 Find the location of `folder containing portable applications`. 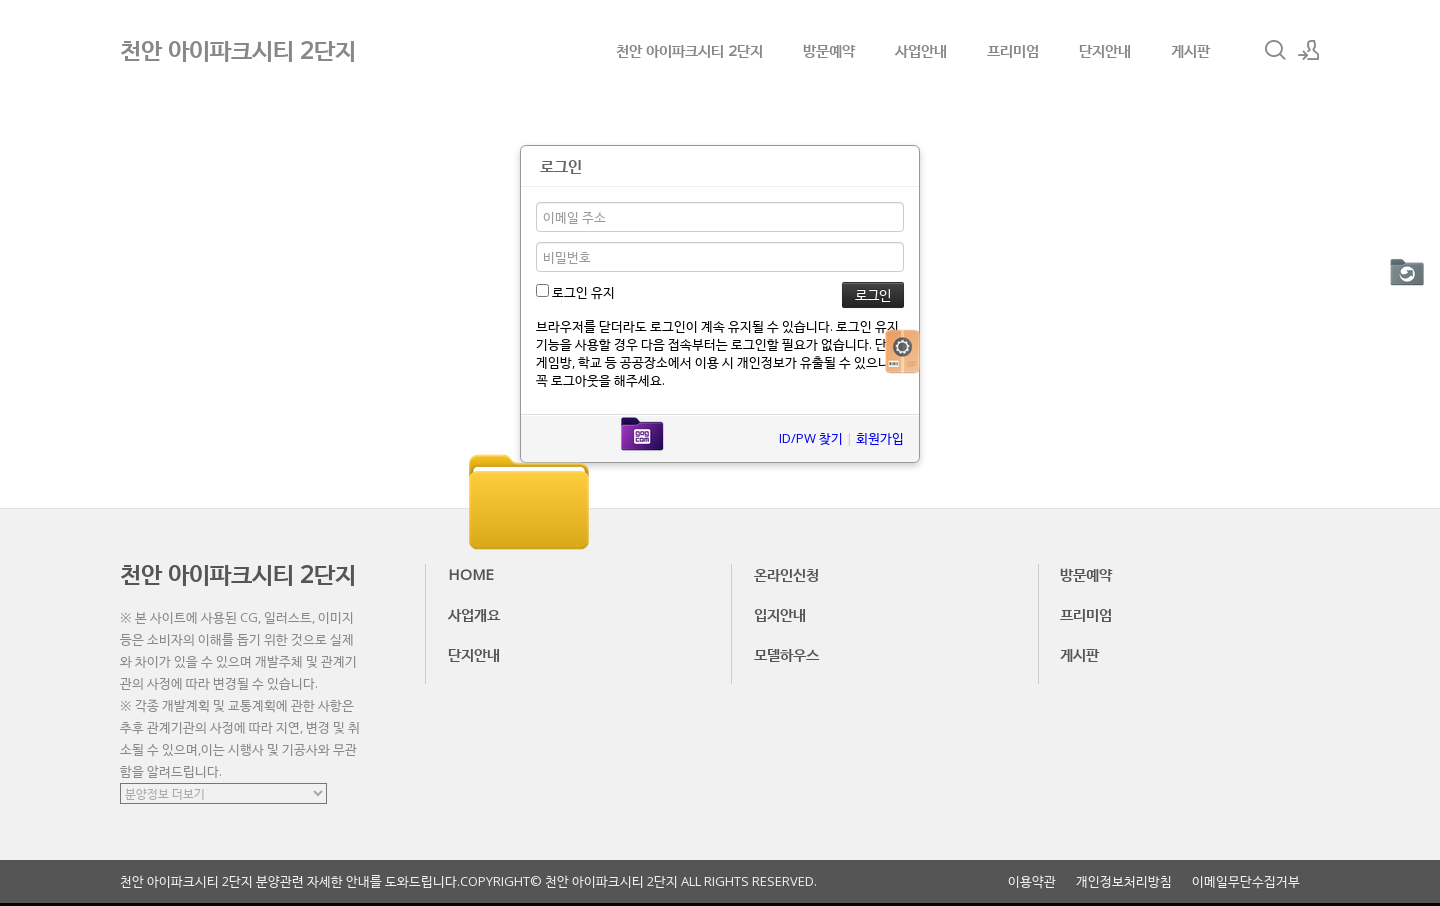

folder containing portable applications is located at coordinates (1407, 273).